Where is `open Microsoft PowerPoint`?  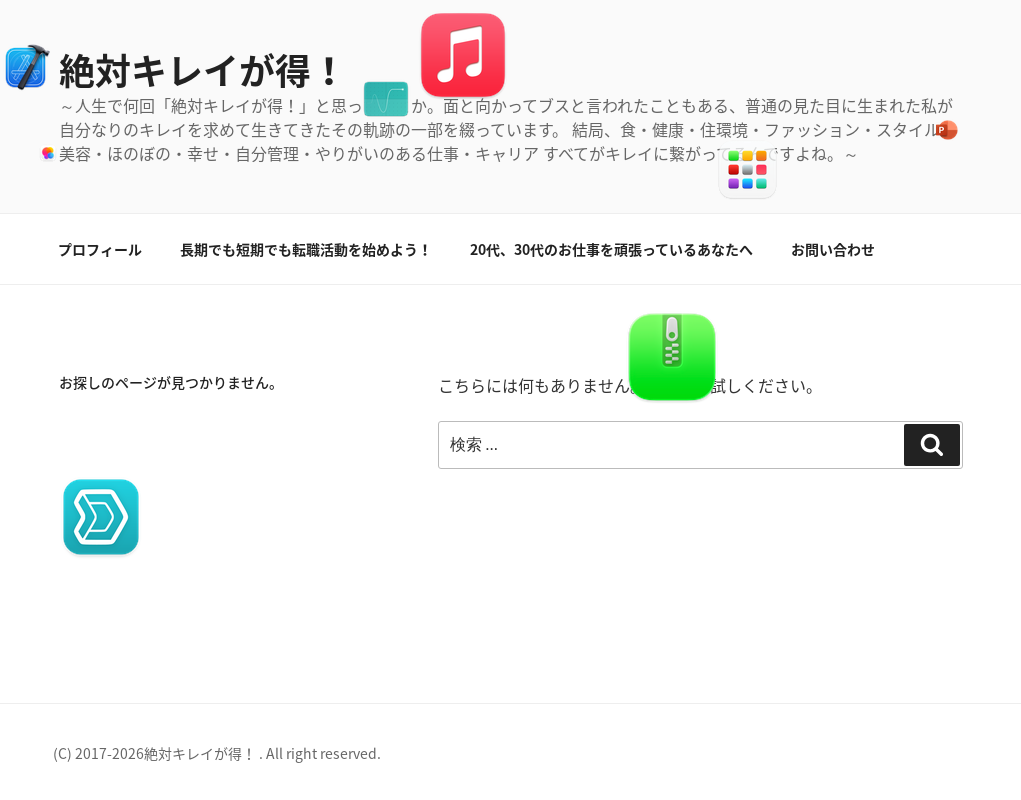
open Microsoft PowerPoint is located at coordinates (947, 130).